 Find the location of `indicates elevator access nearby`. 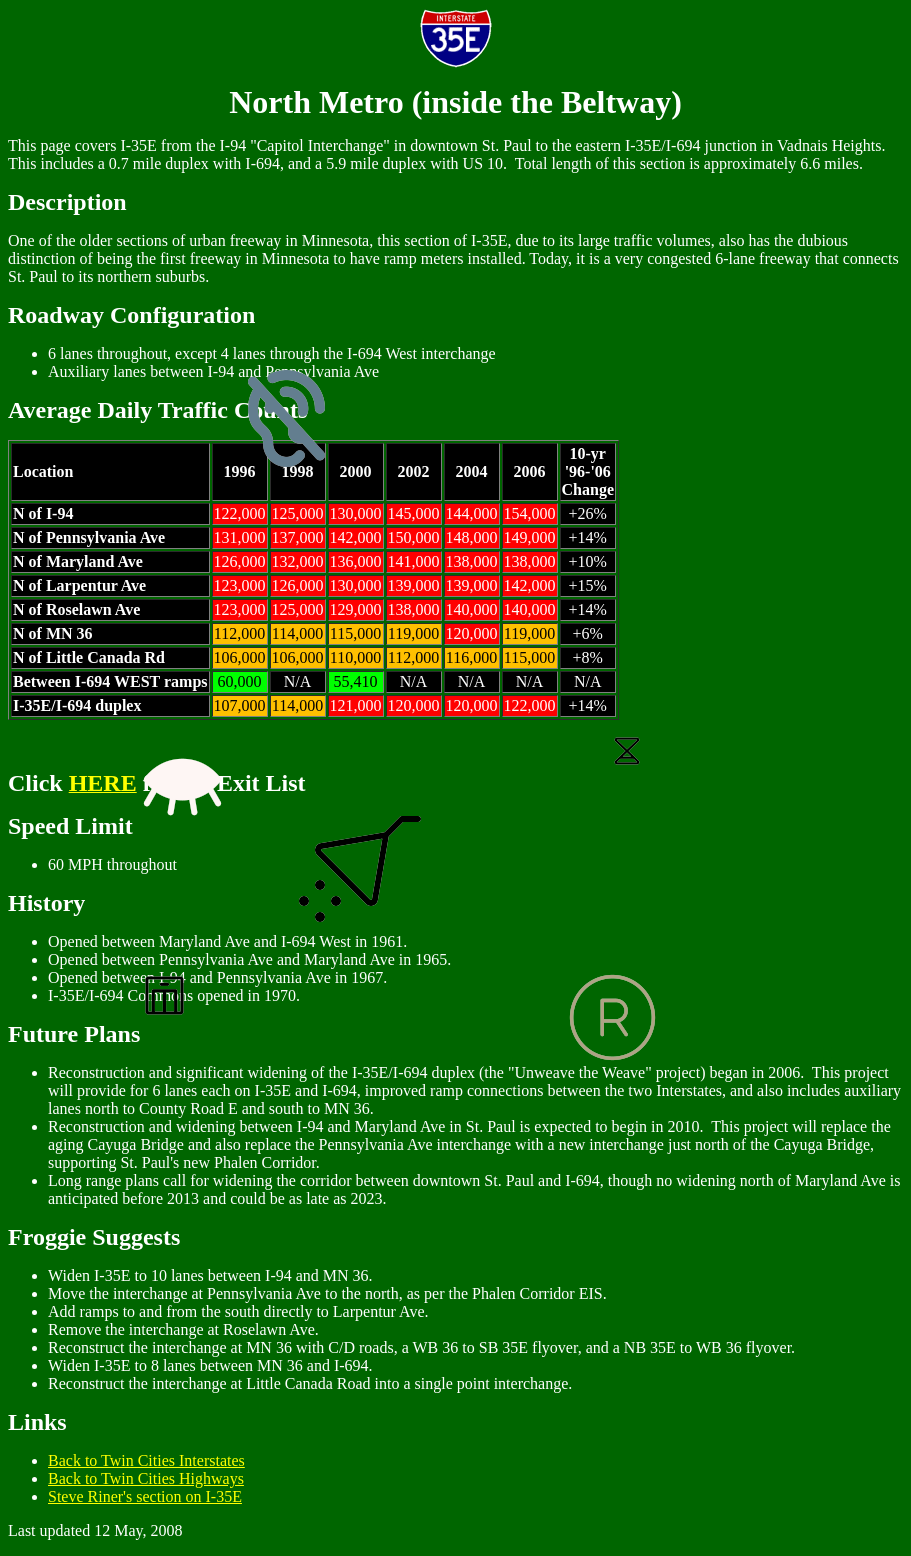

indicates elevator access nearby is located at coordinates (164, 995).